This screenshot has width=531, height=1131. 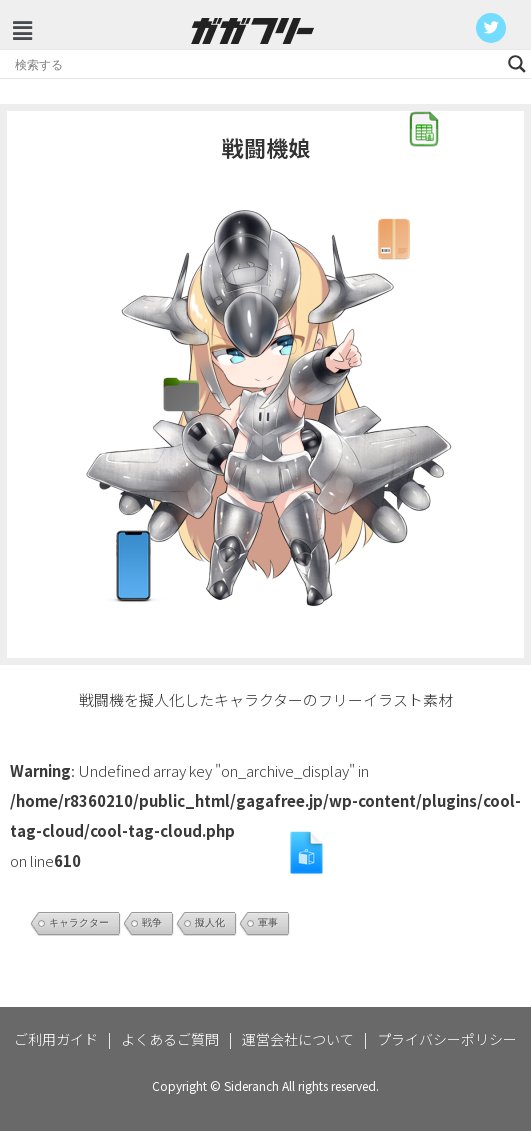 What do you see at coordinates (133, 566) in the screenshot?
I see `iPhone XS device icon` at bounding box center [133, 566].